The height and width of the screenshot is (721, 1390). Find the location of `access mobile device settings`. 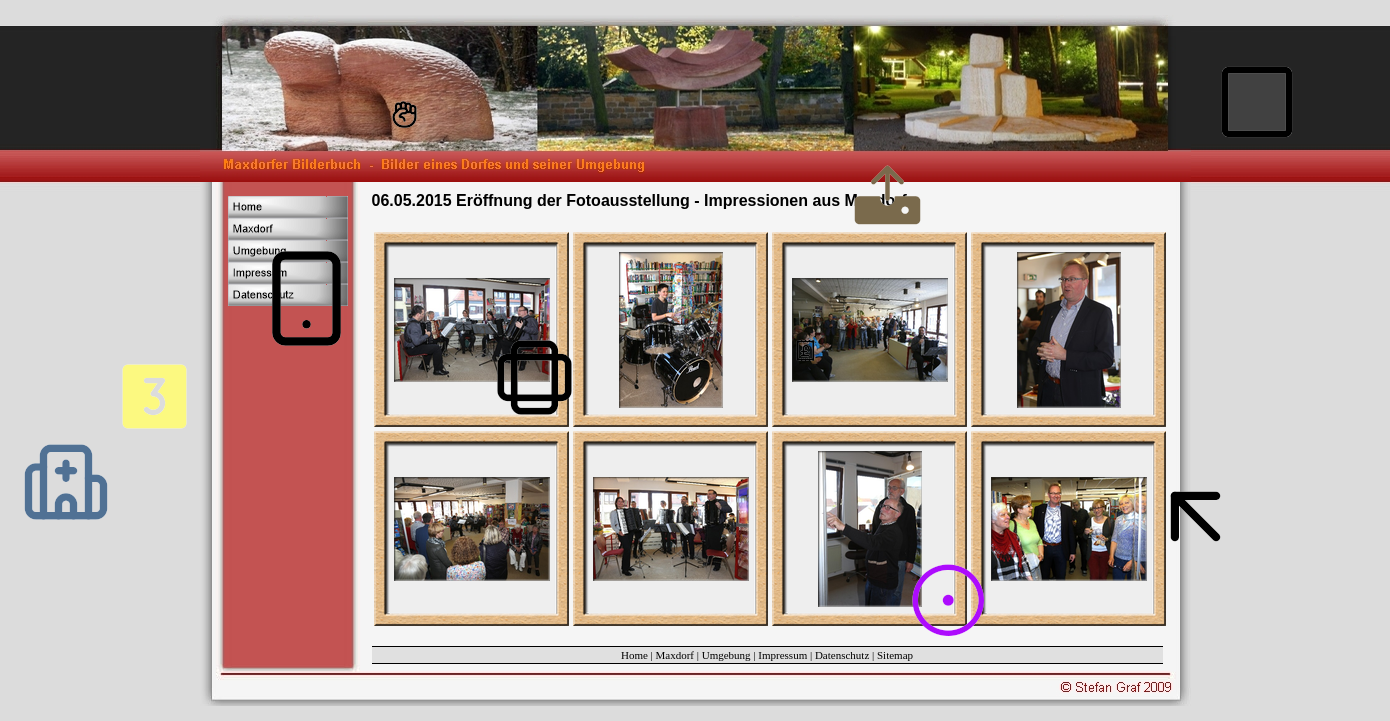

access mobile device settings is located at coordinates (306, 298).